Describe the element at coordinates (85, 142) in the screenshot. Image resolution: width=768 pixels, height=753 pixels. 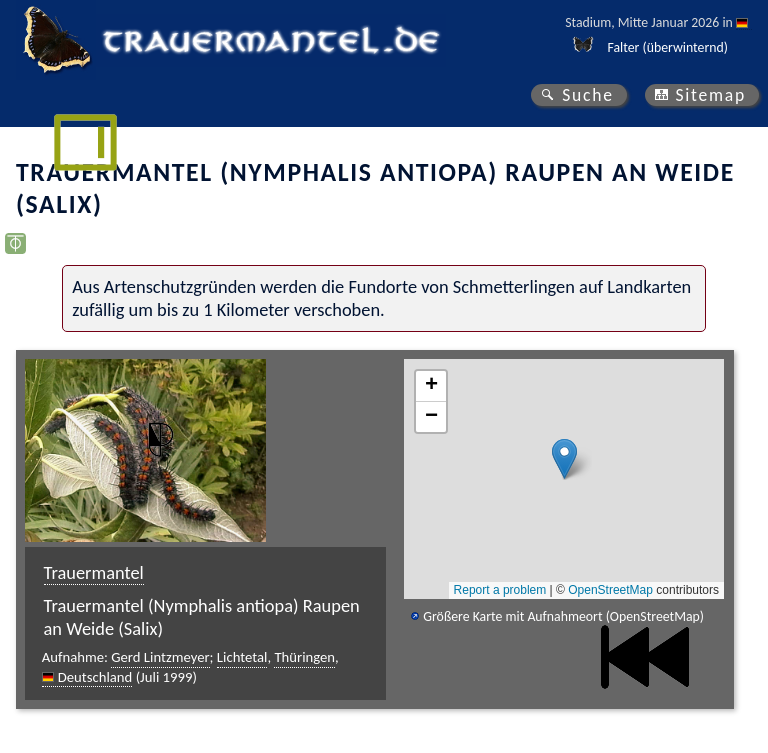
I see `switch to right sidebar layout` at that location.